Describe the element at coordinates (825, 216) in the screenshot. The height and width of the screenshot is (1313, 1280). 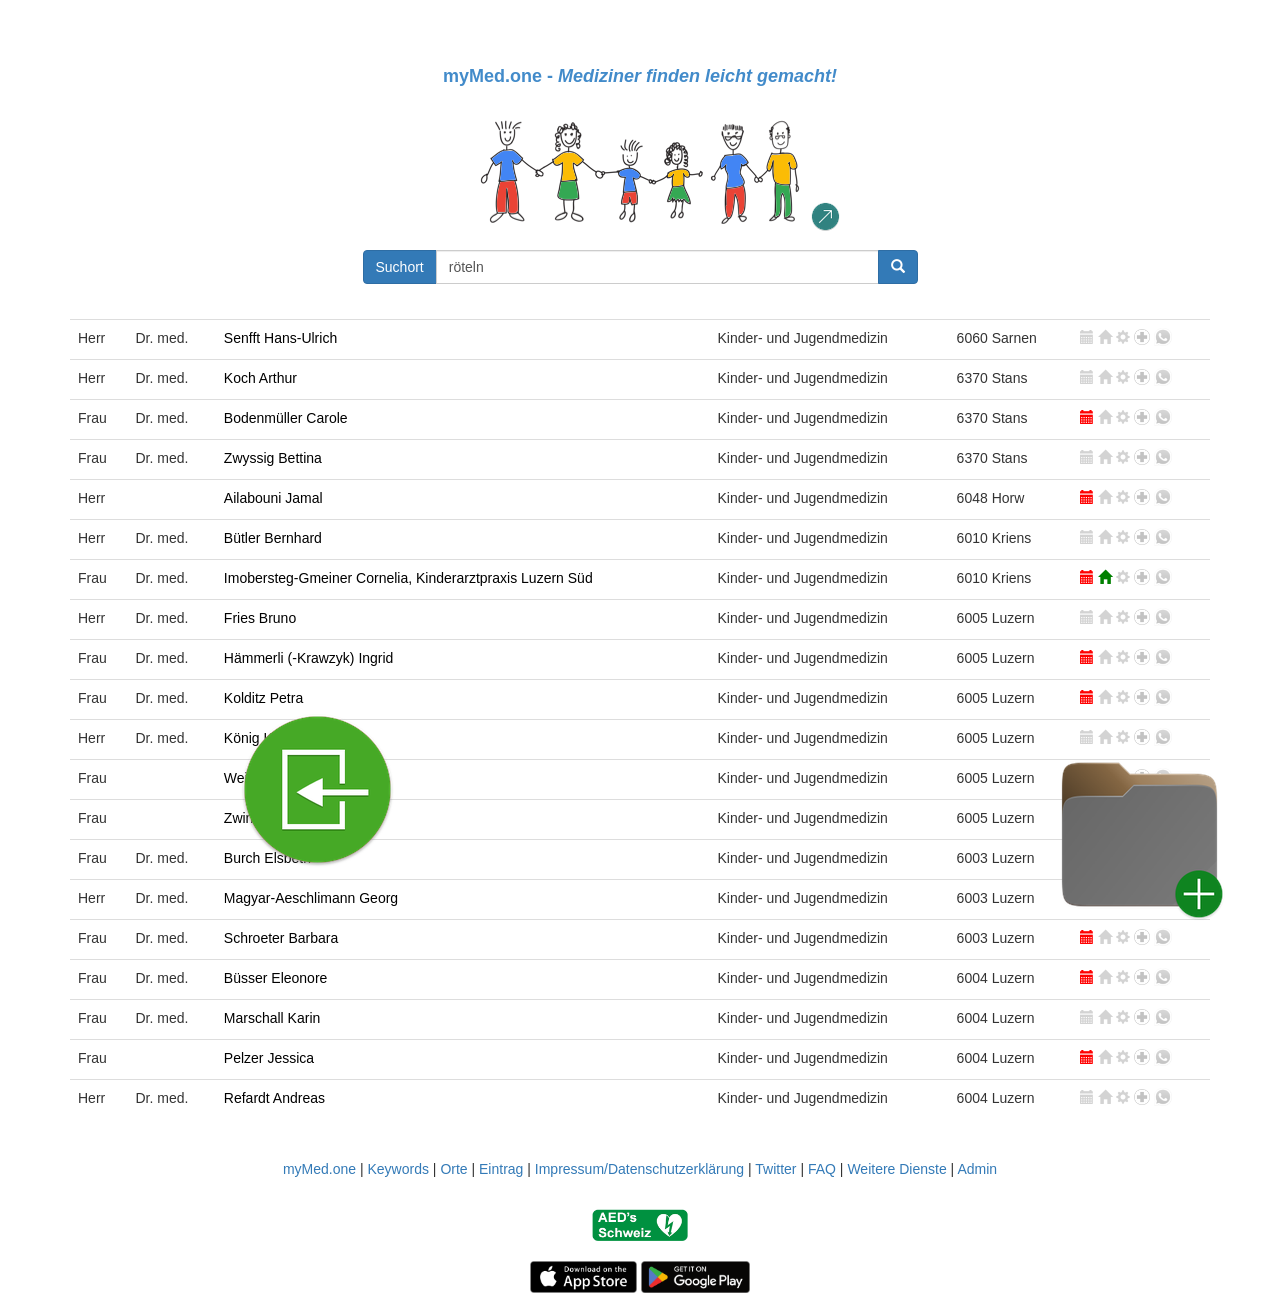
I see `indicates a symbolic link or shortcut to another file` at that location.